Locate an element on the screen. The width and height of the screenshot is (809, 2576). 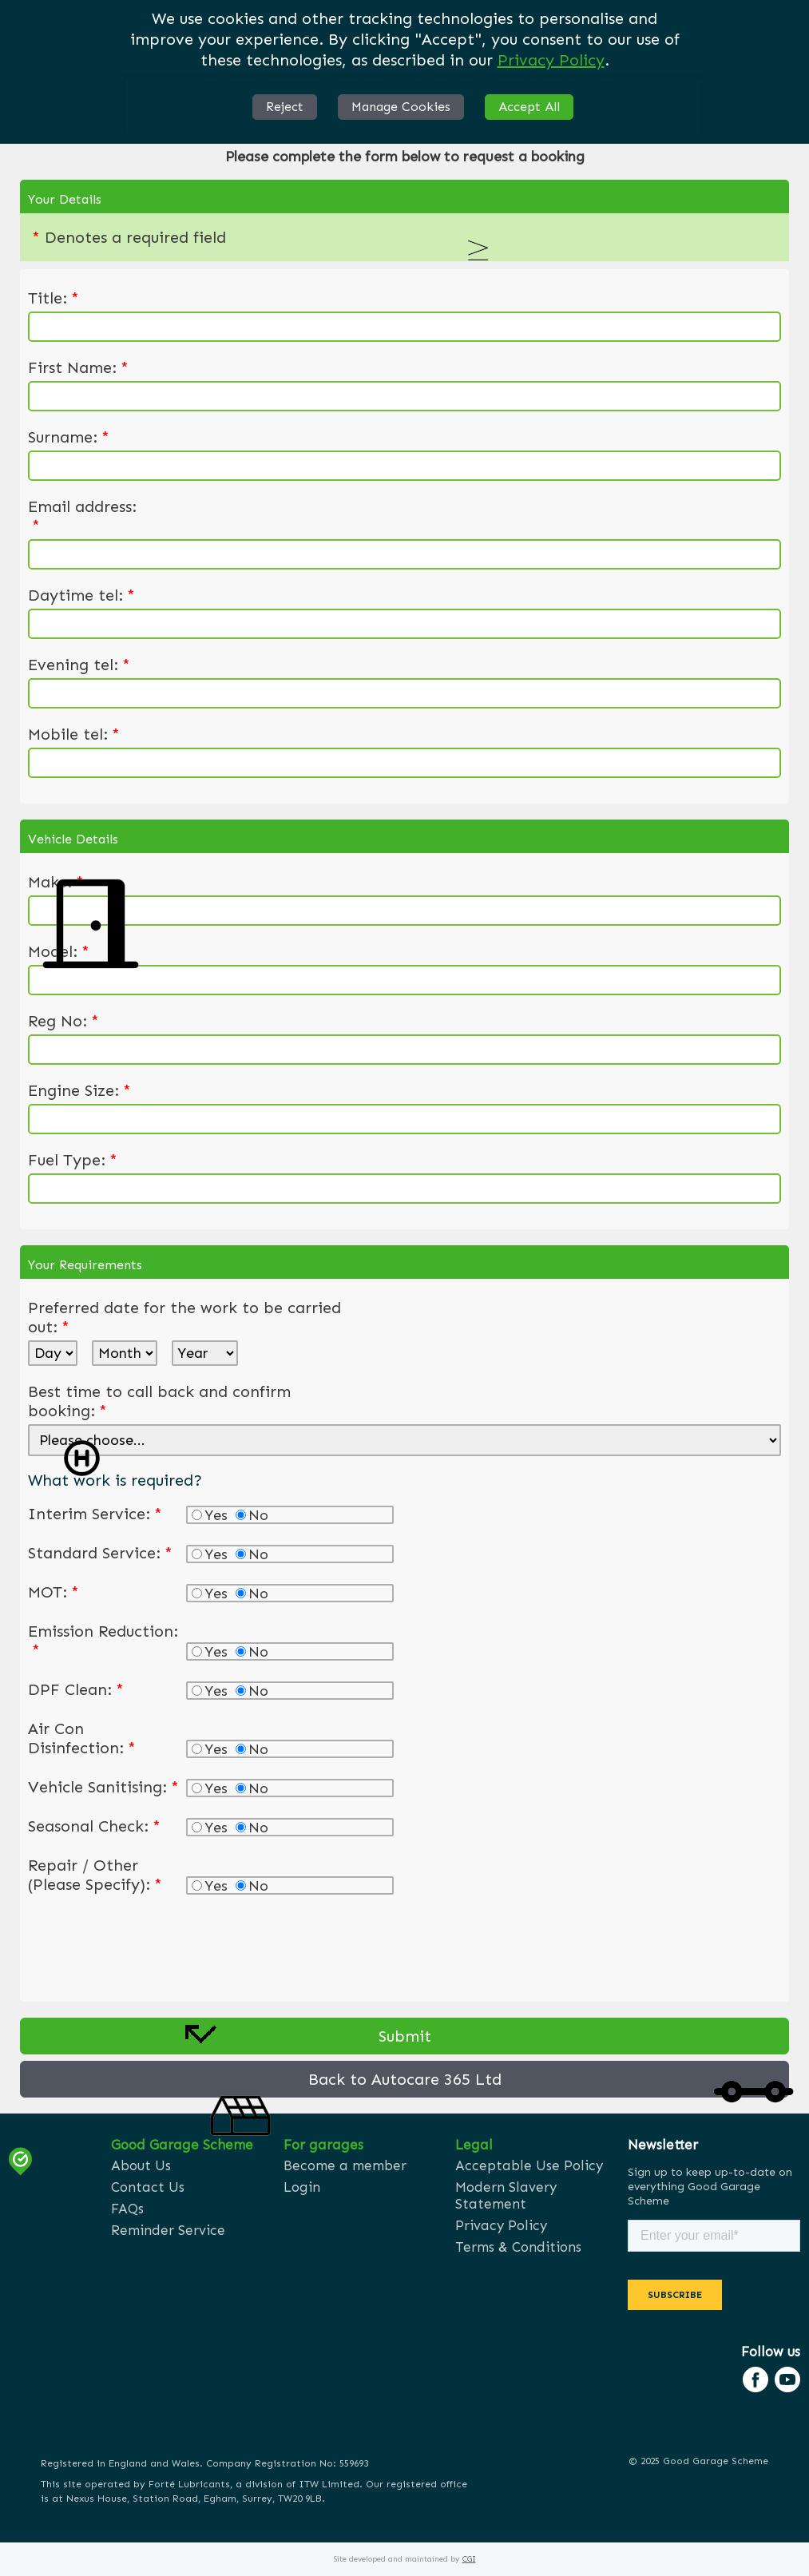
navigate to section H or category H is located at coordinates (81, 1458).